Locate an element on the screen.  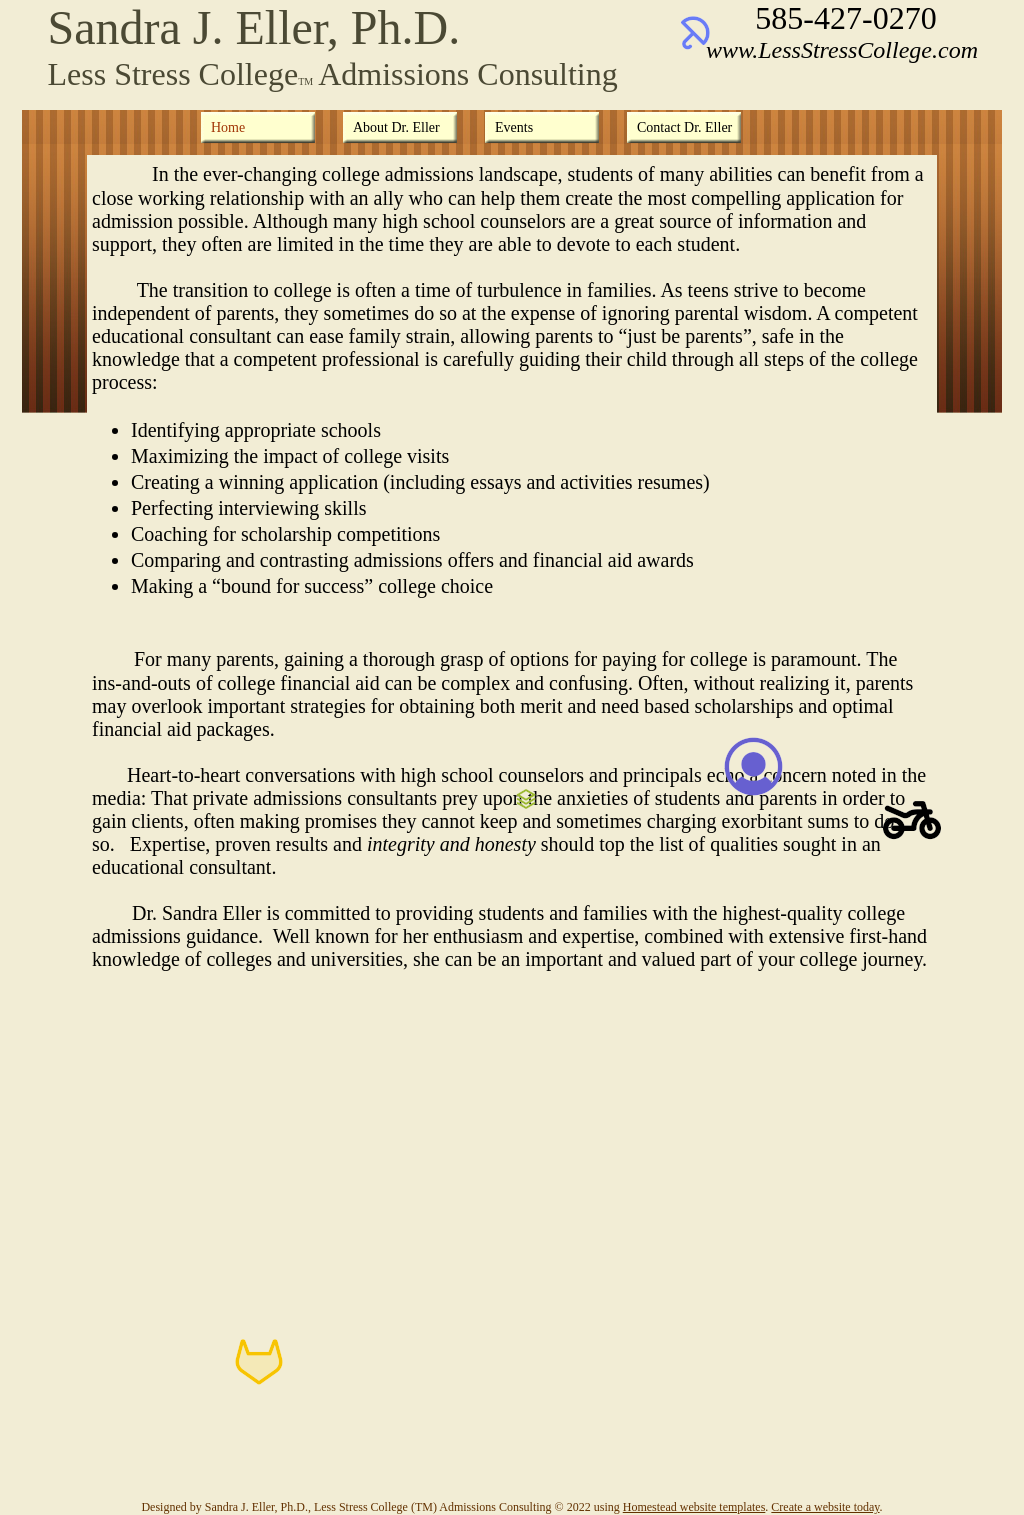
view your profile is located at coordinates (753, 766).